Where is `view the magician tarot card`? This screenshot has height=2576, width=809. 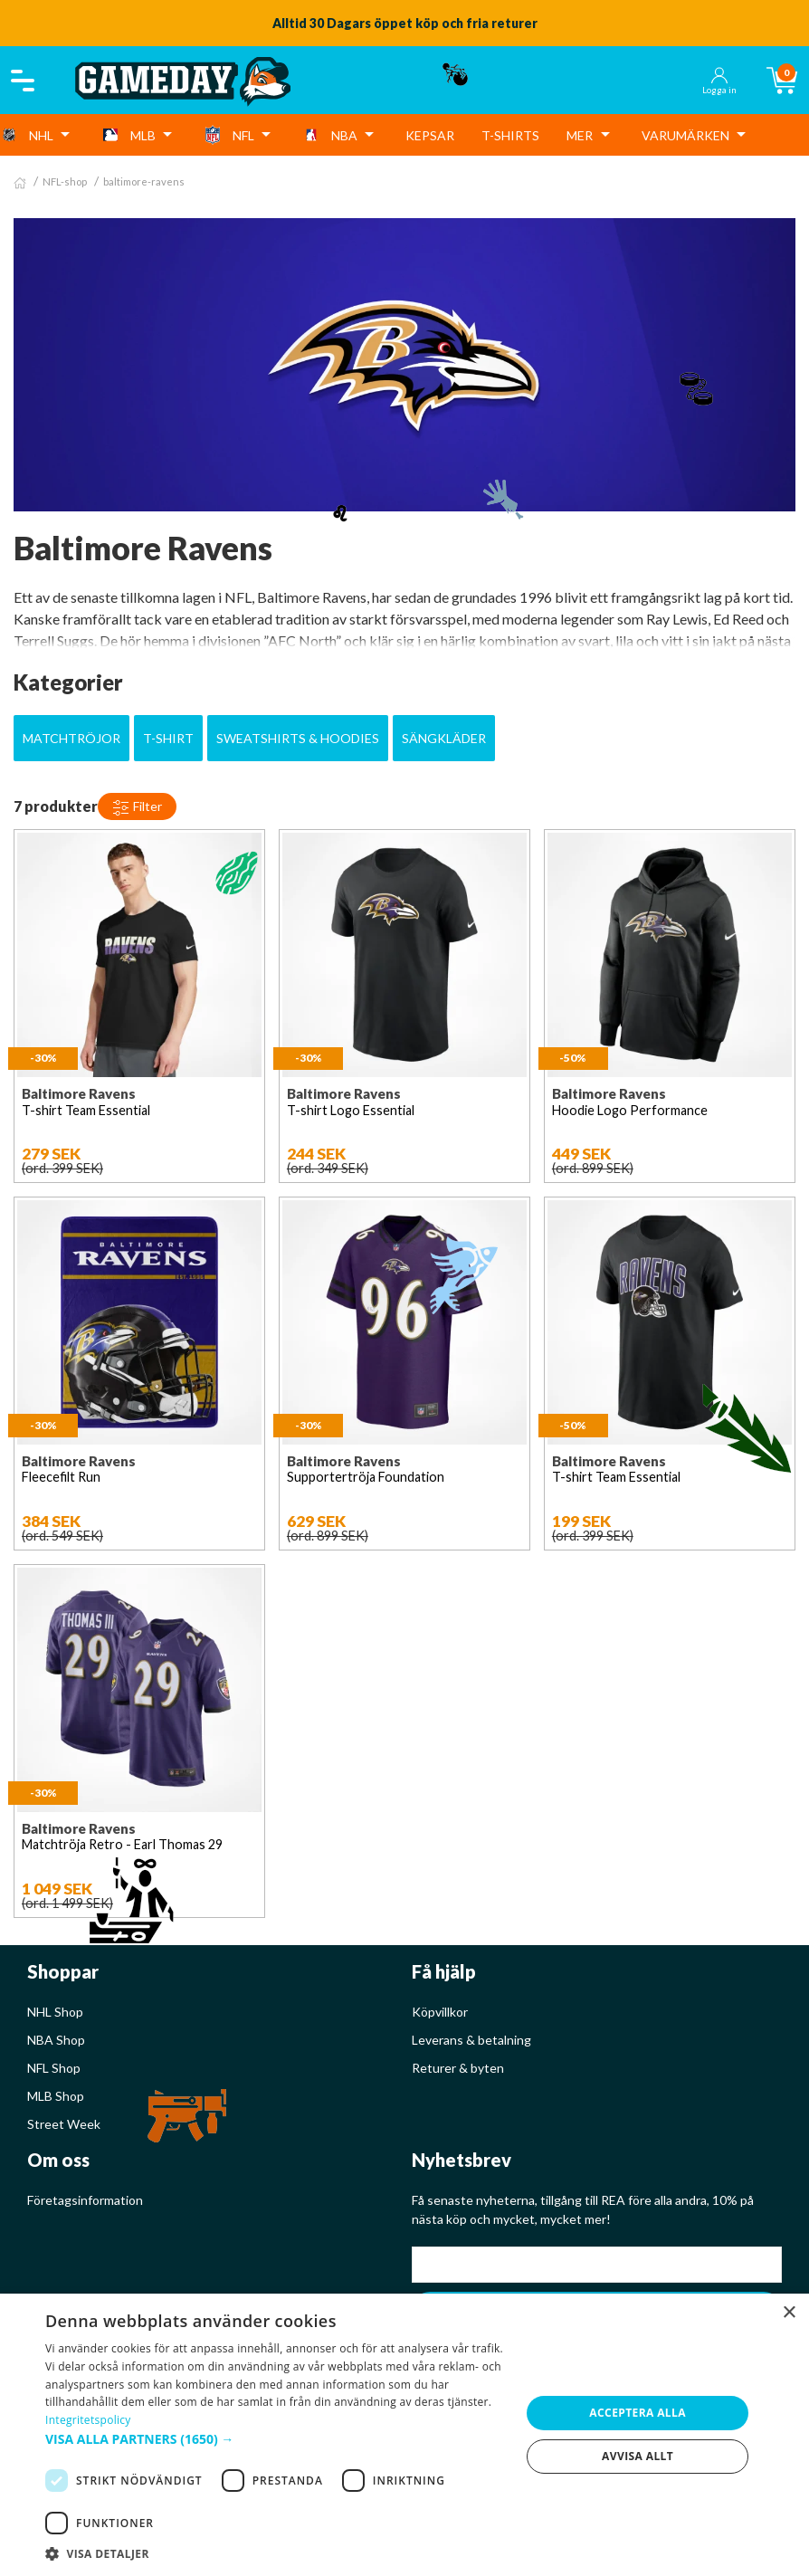 view the magician tarot card is located at coordinates (132, 1901).